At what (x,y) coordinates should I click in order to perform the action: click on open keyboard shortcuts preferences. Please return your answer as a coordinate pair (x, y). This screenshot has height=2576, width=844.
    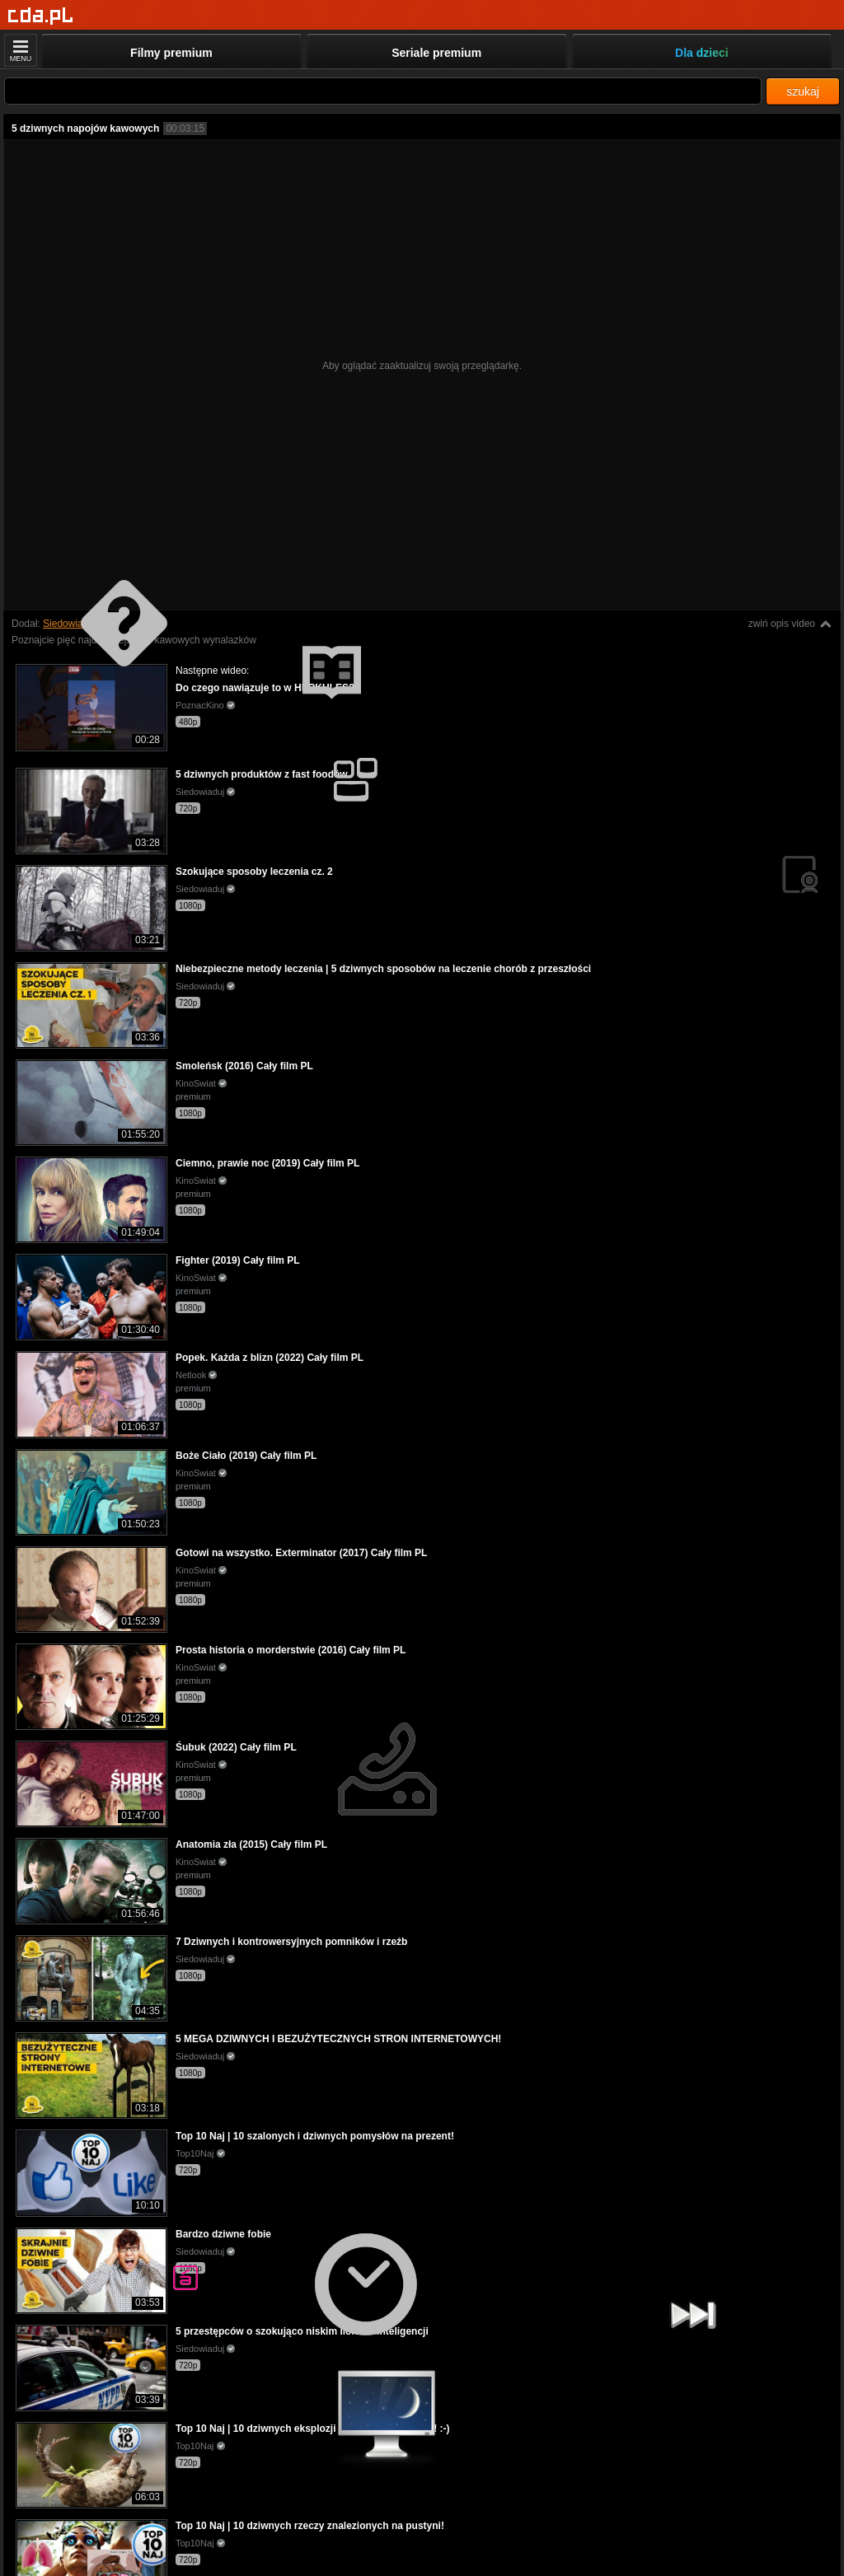
    Looking at the image, I should click on (357, 781).